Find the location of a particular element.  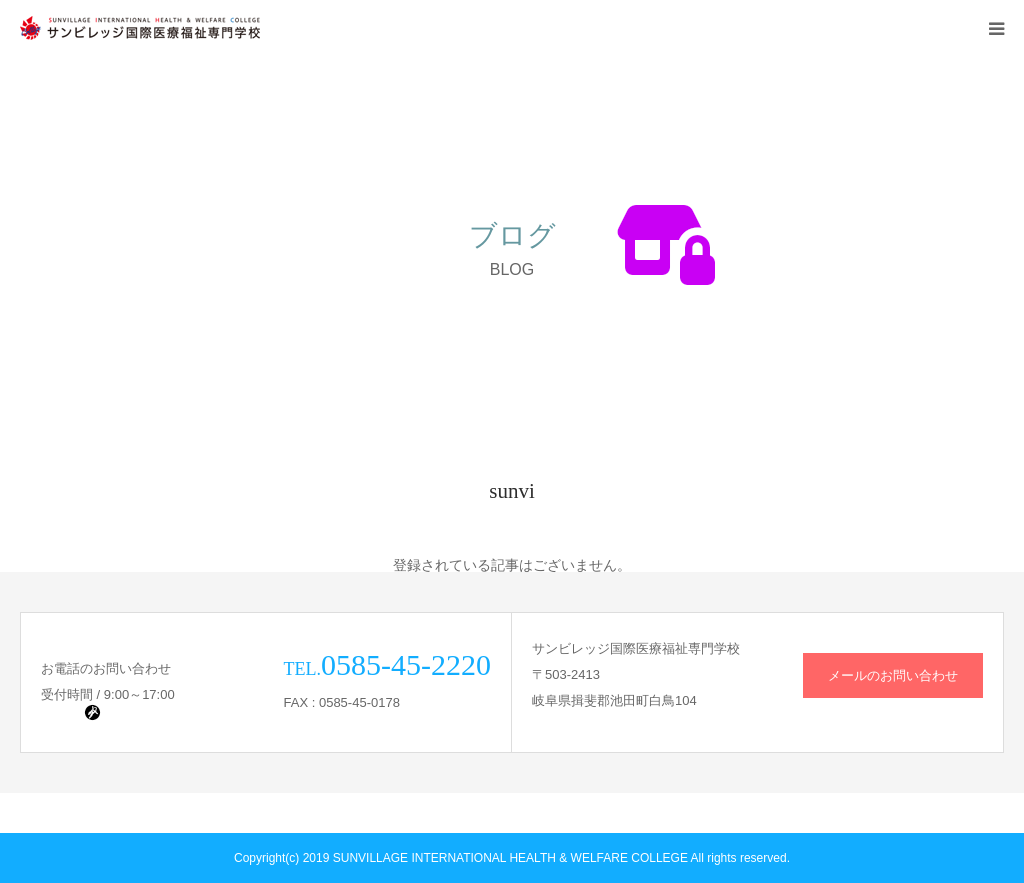

indicates a locked or secured store is located at coordinates (665, 240).